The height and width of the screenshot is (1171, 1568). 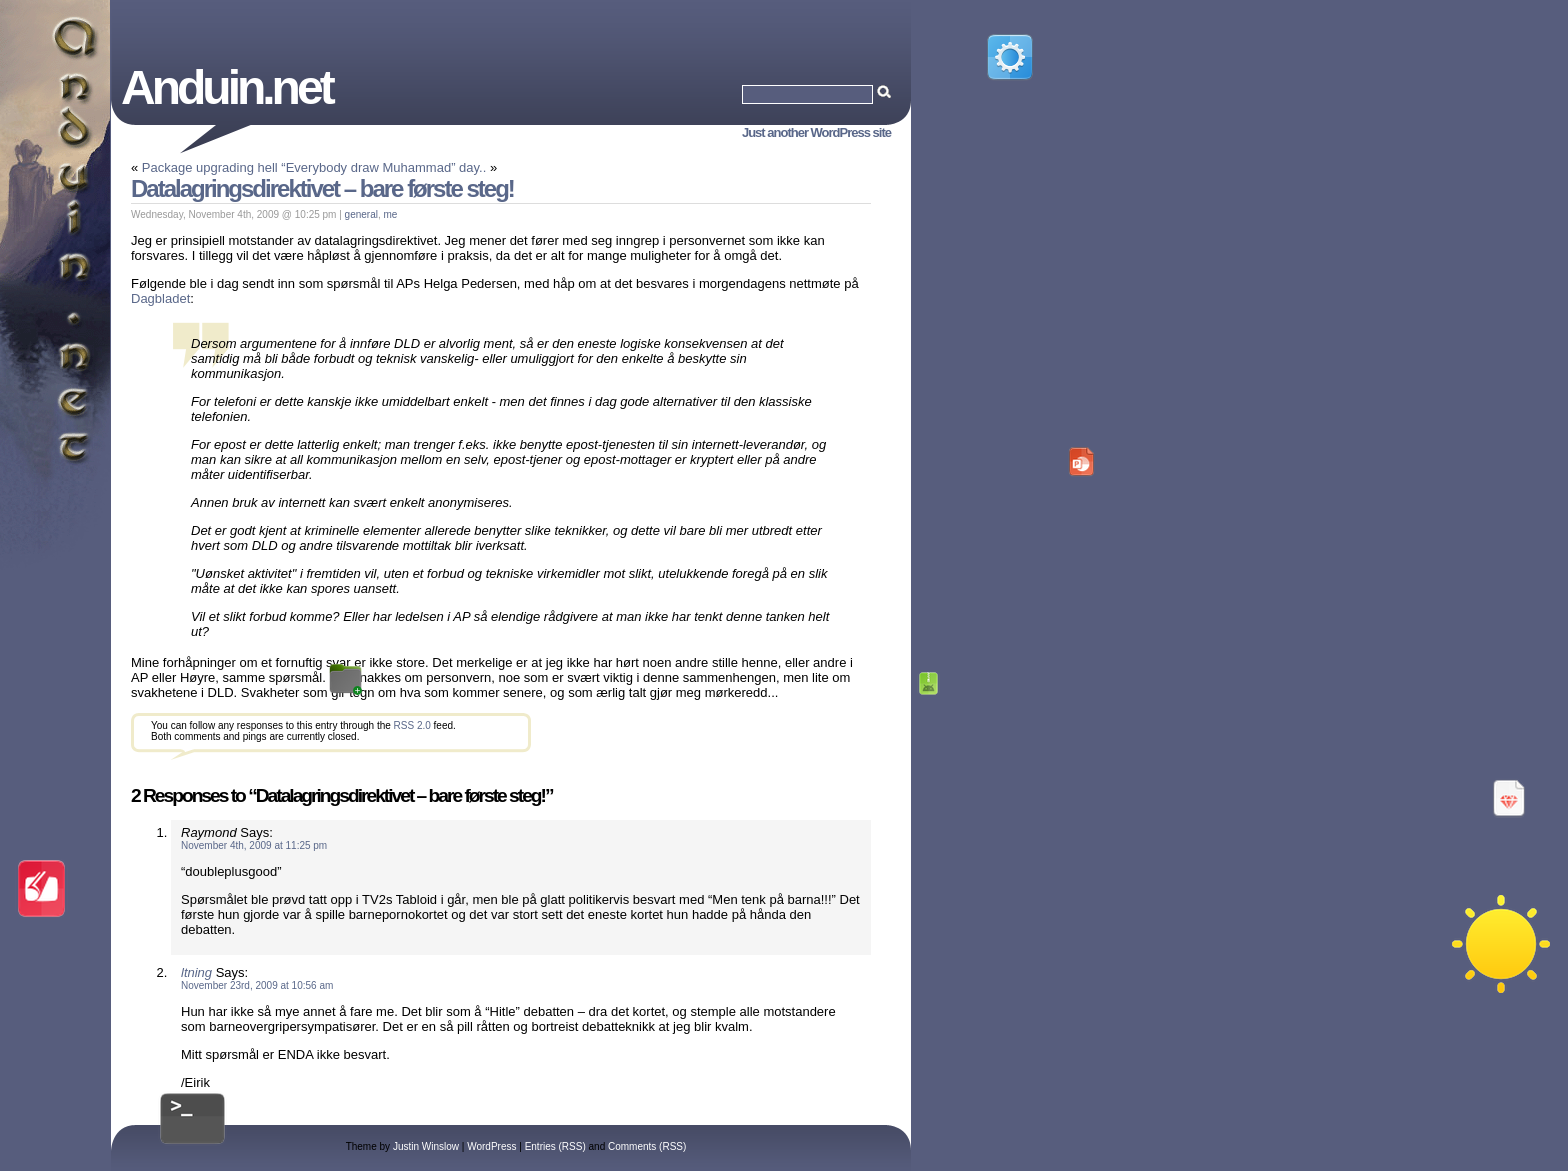 I want to click on open the terminal application, so click(x=192, y=1118).